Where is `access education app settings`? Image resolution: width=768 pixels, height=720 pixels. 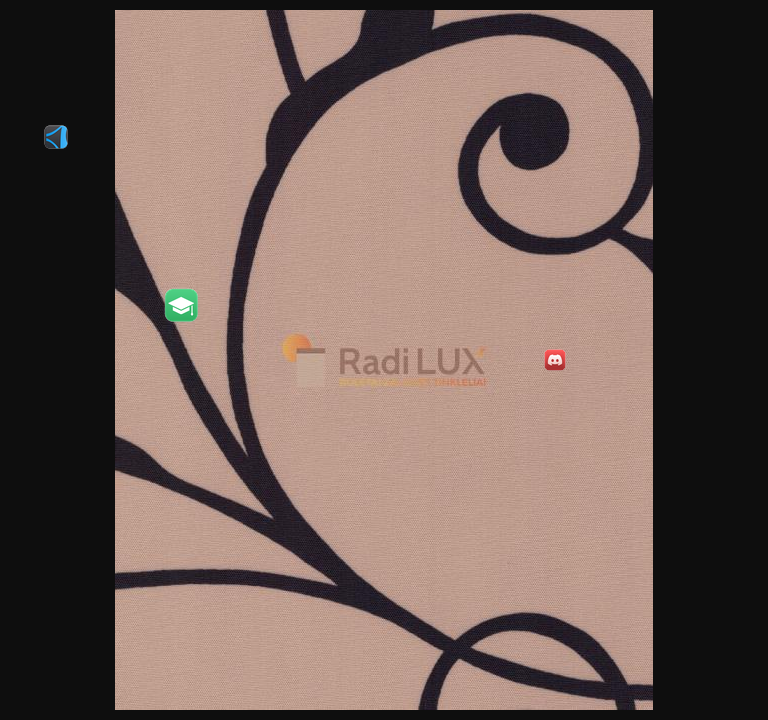 access education app settings is located at coordinates (181, 305).